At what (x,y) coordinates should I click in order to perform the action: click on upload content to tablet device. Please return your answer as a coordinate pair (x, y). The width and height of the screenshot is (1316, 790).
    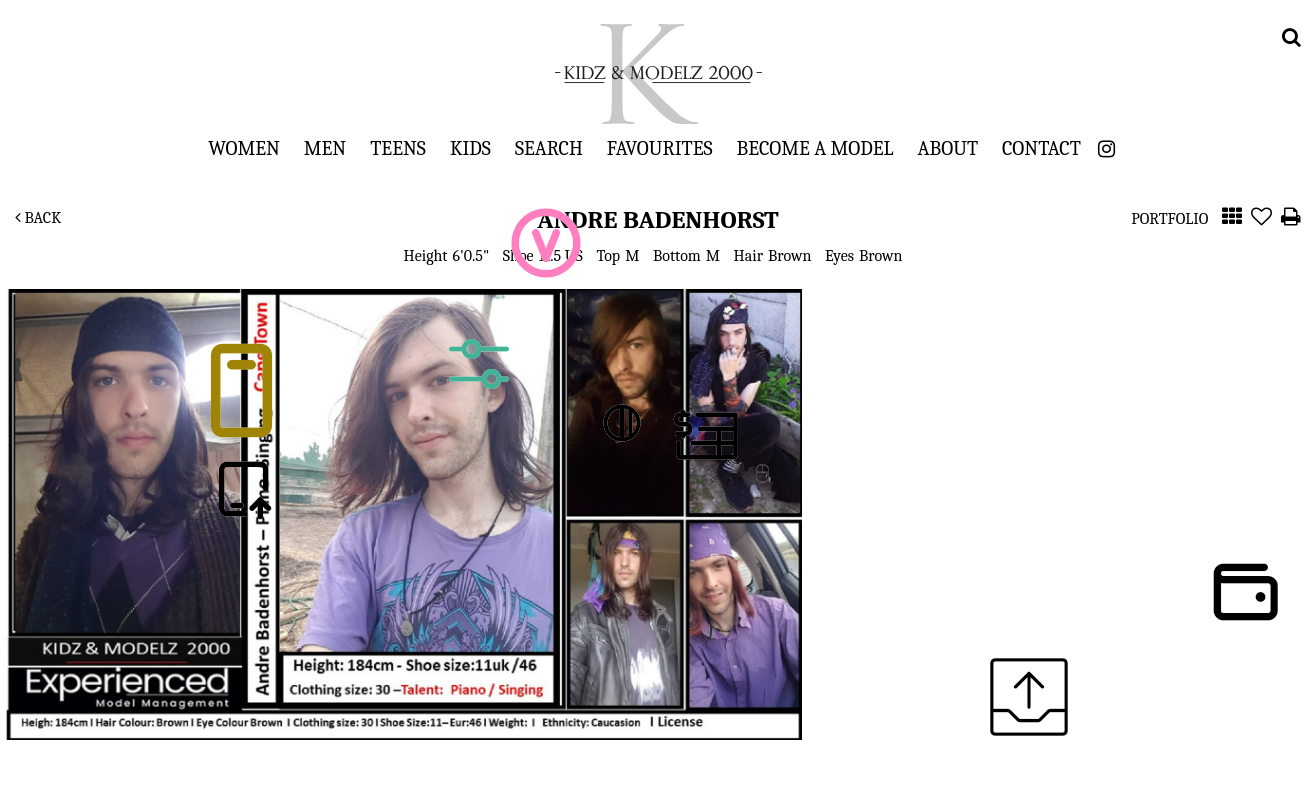
    Looking at the image, I should click on (241, 489).